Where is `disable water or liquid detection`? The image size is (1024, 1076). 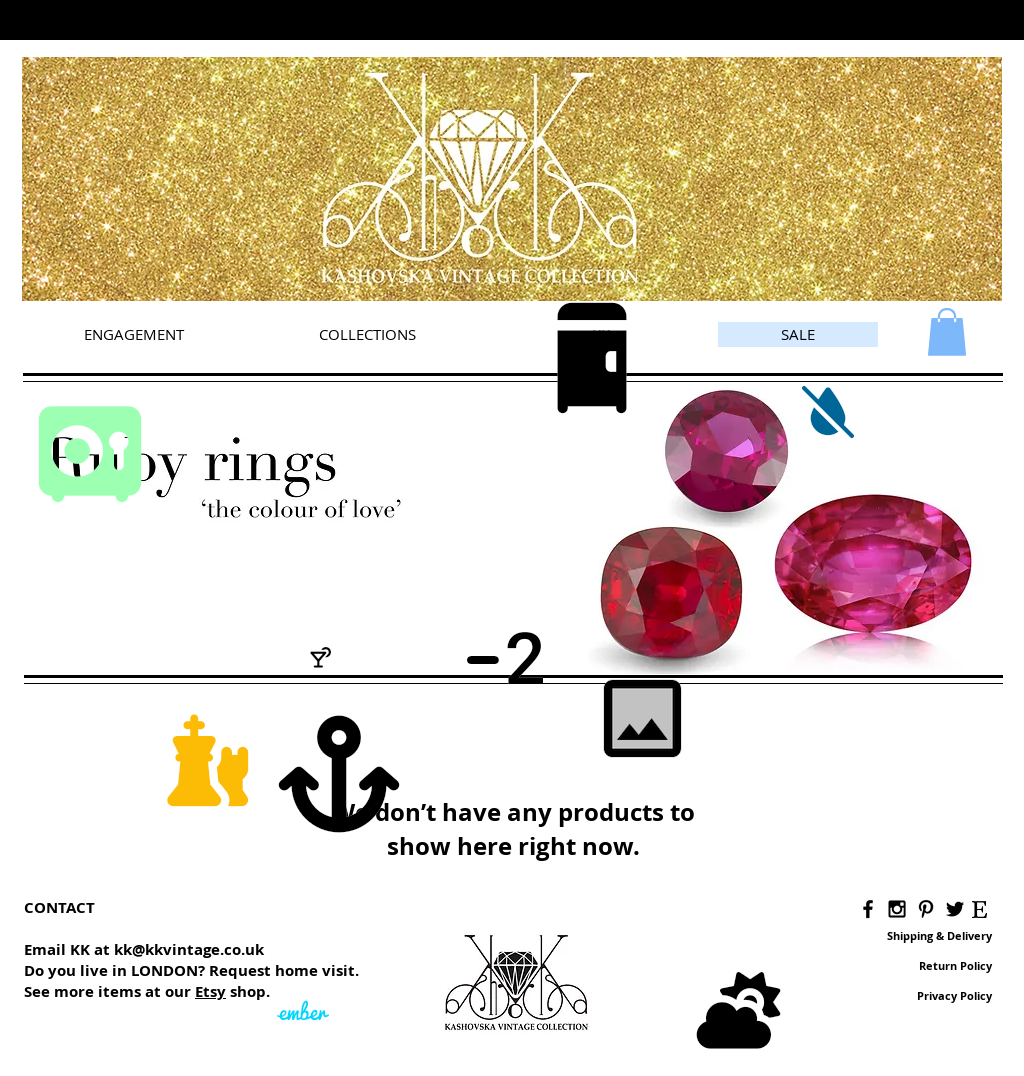
disable water or liquid detection is located at coordinates (828, 412).